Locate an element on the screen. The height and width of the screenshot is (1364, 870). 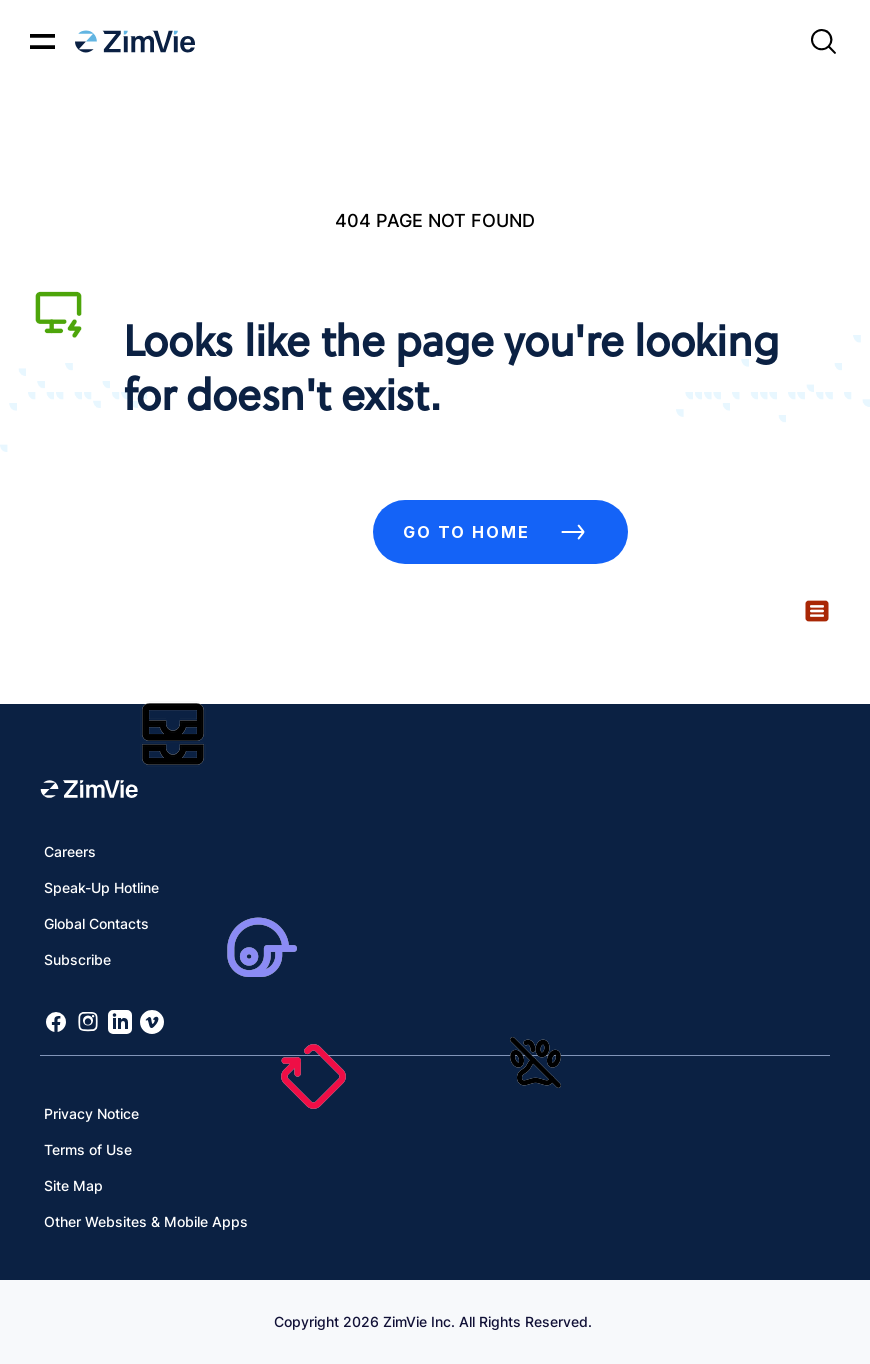
disable pet-friendly filter is located at coordinates (535, 1062).